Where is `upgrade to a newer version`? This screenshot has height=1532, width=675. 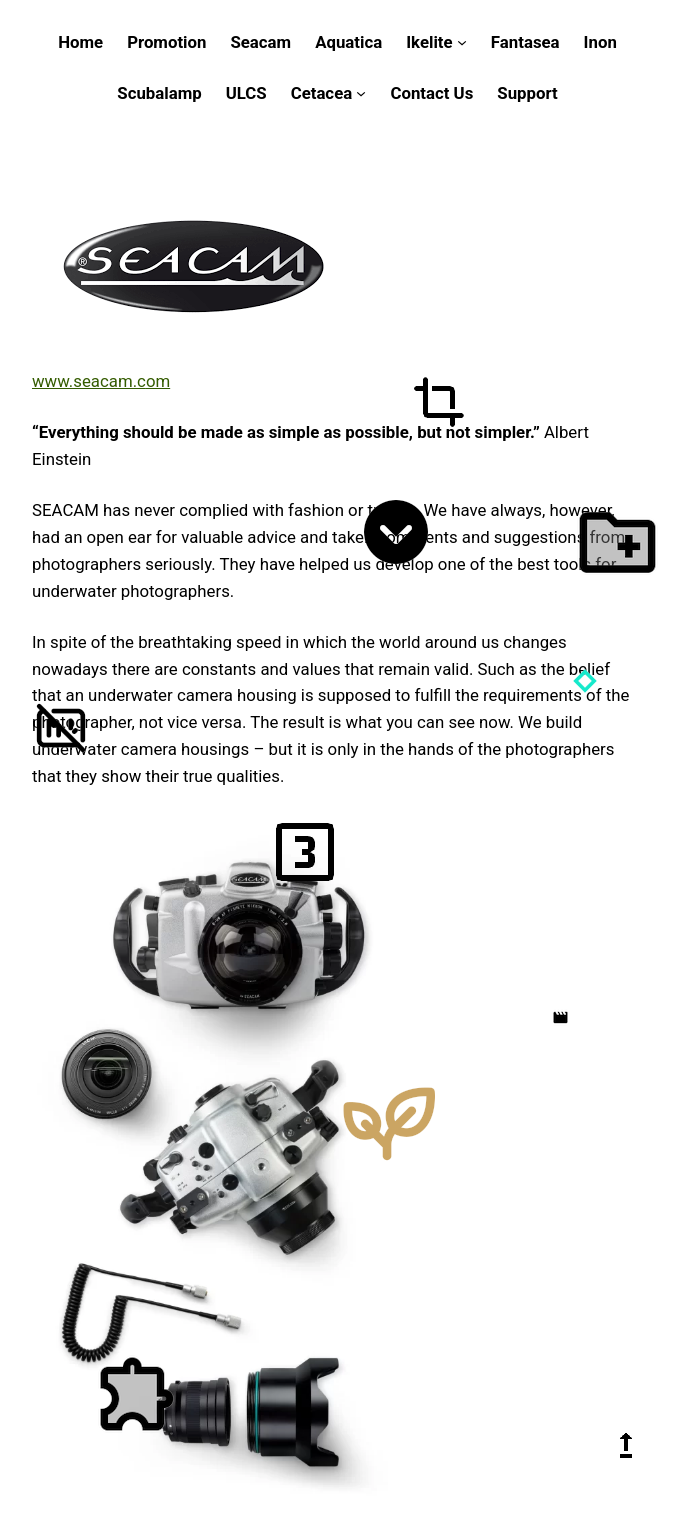 upgrade to a newer version is located at coordinates (626, 1445).